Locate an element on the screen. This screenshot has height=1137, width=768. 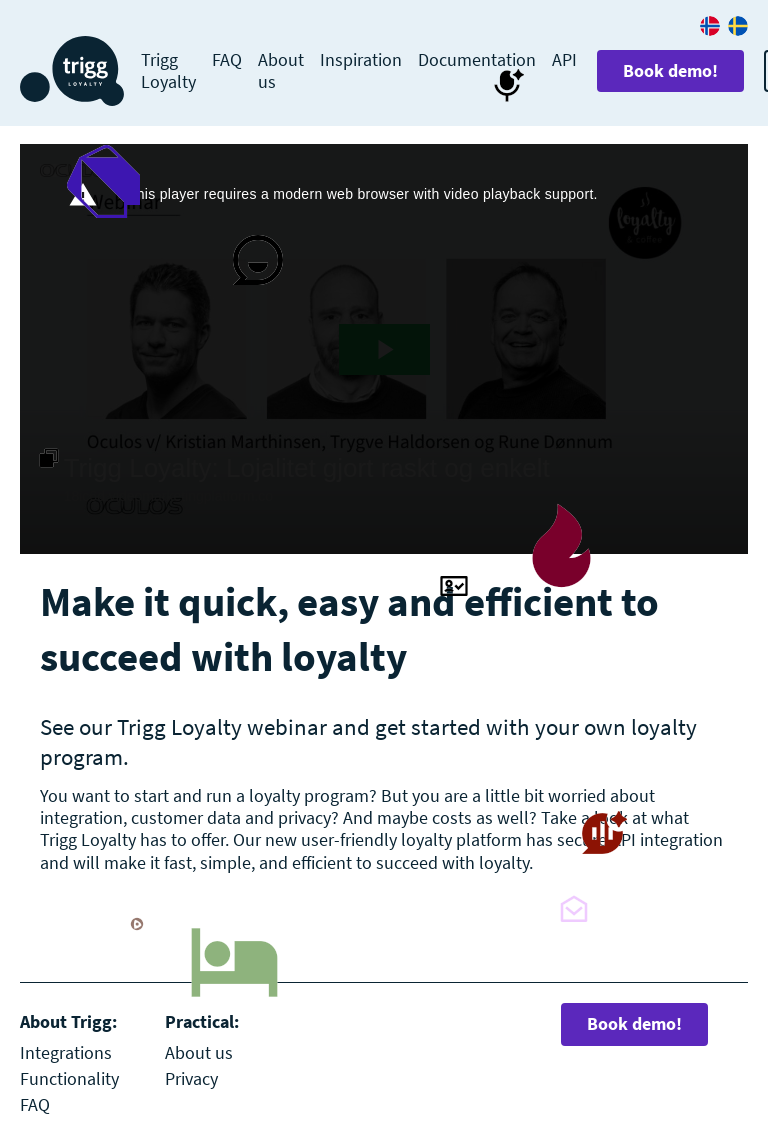
activate AI voice assistant is located at coordinates (507, 86).